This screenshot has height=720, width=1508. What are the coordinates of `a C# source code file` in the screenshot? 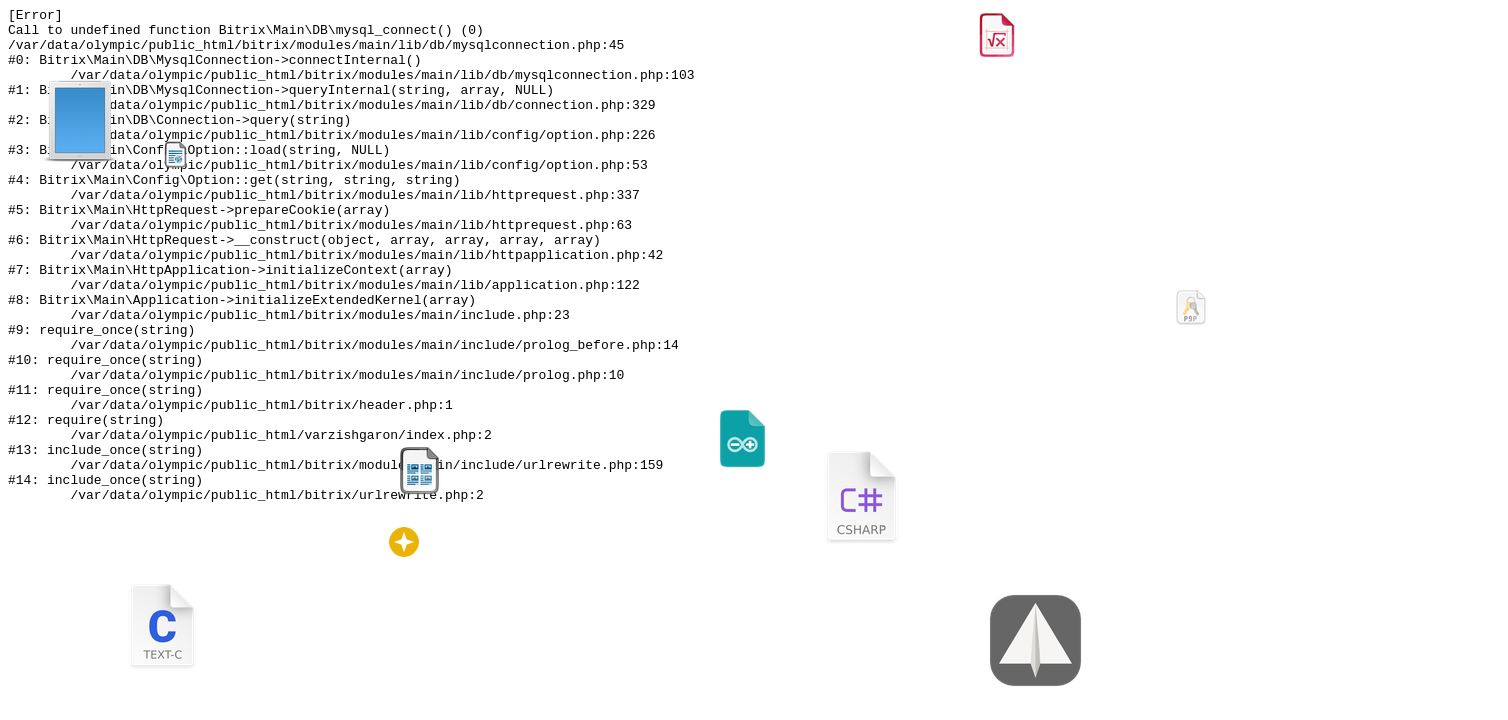 It's located at (861, 497).